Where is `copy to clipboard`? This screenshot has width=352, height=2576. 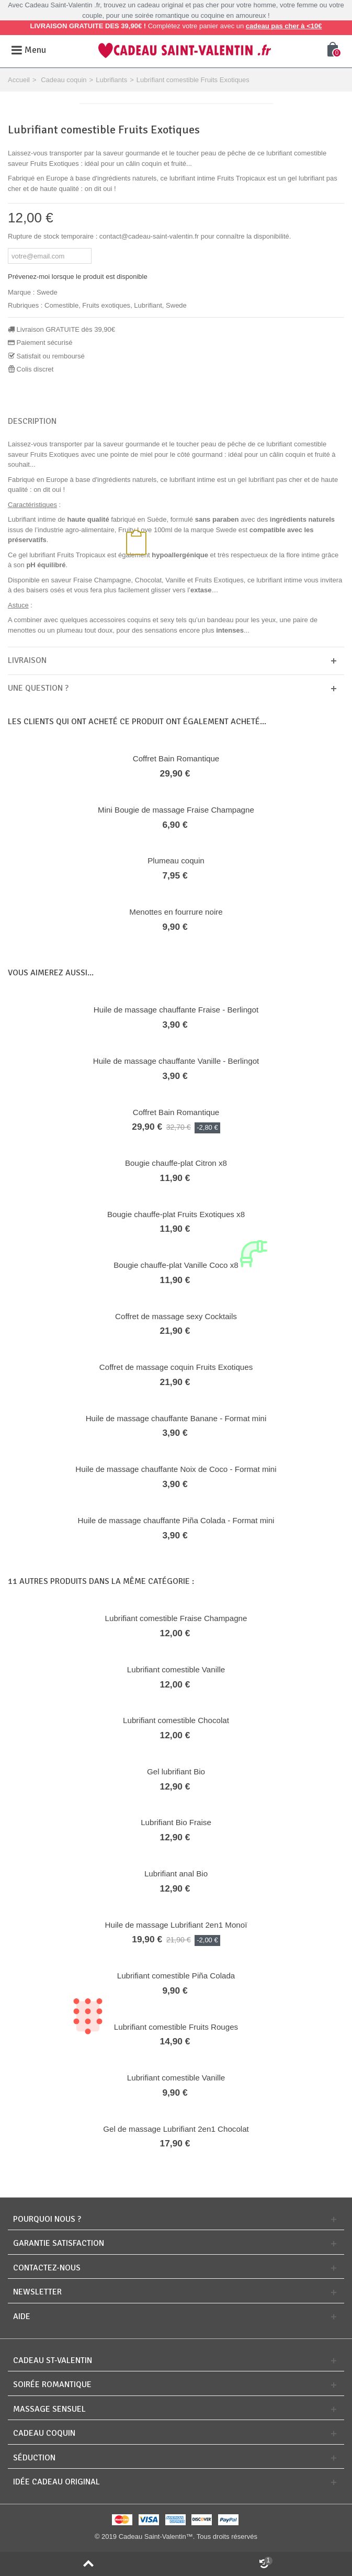 copy to clipboard is located at coordinates (136, 543).